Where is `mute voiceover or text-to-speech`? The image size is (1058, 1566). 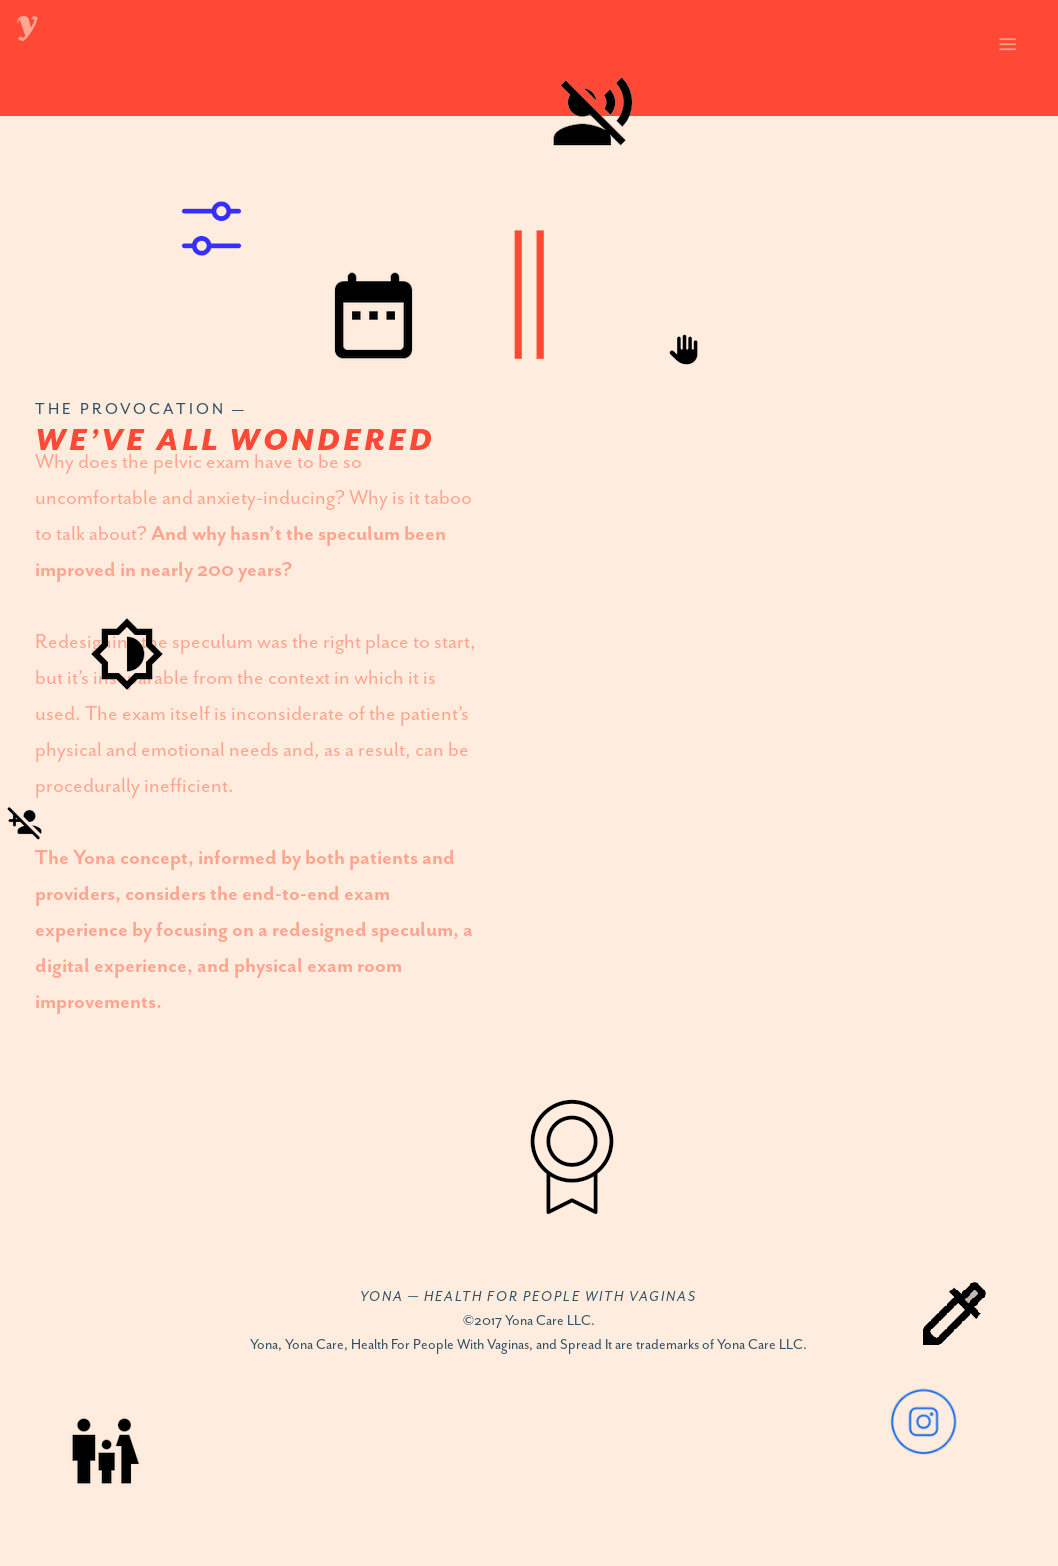 mute voiceover or text-to-speech is located at coordinates (593, 113).